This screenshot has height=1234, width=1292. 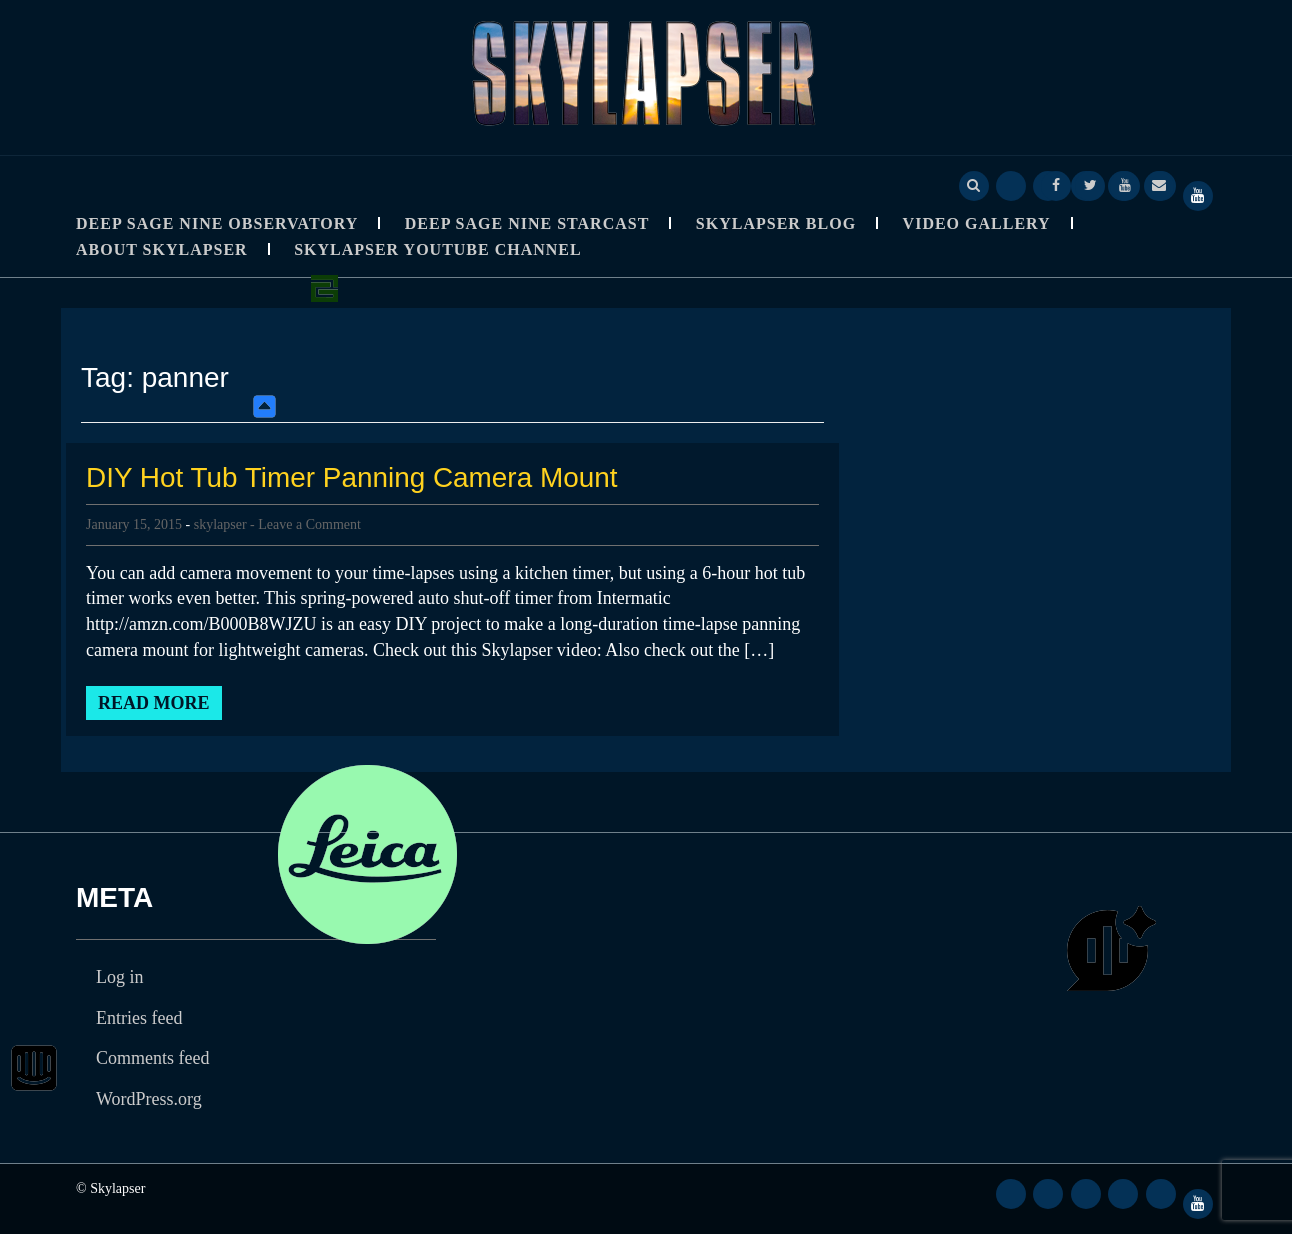 What do you see at coordinates (324, 288) in the screenshot?
I see `visit the G2G gaming marketplace` at bounding box center [324, 288].